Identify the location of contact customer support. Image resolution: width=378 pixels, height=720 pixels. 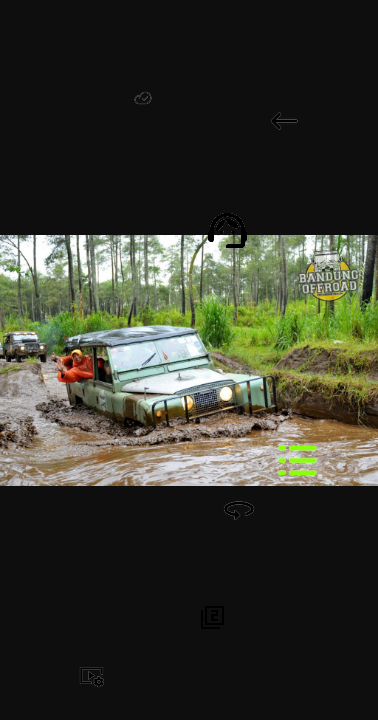
(227, 230).